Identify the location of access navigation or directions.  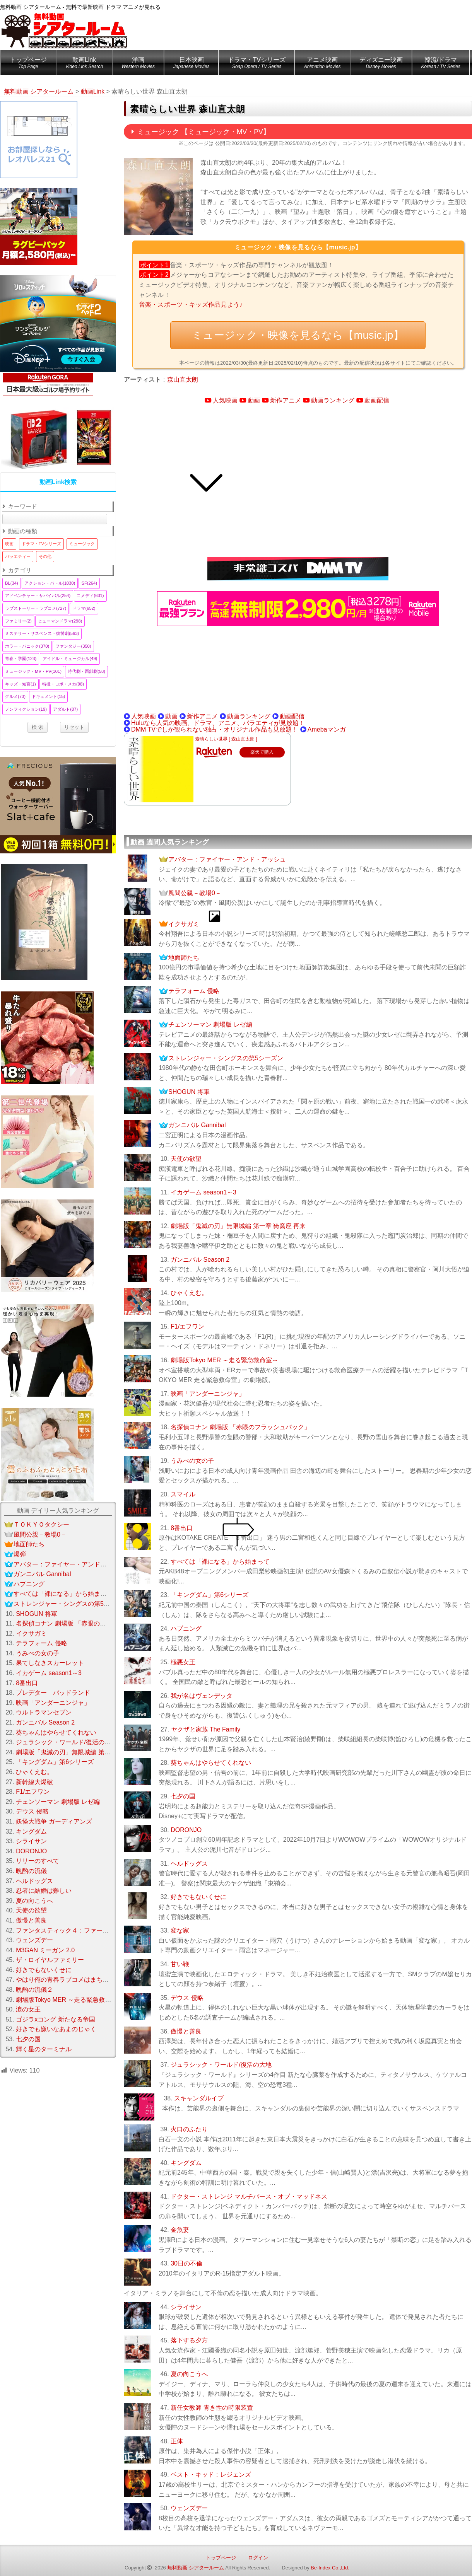
(237, 1532).